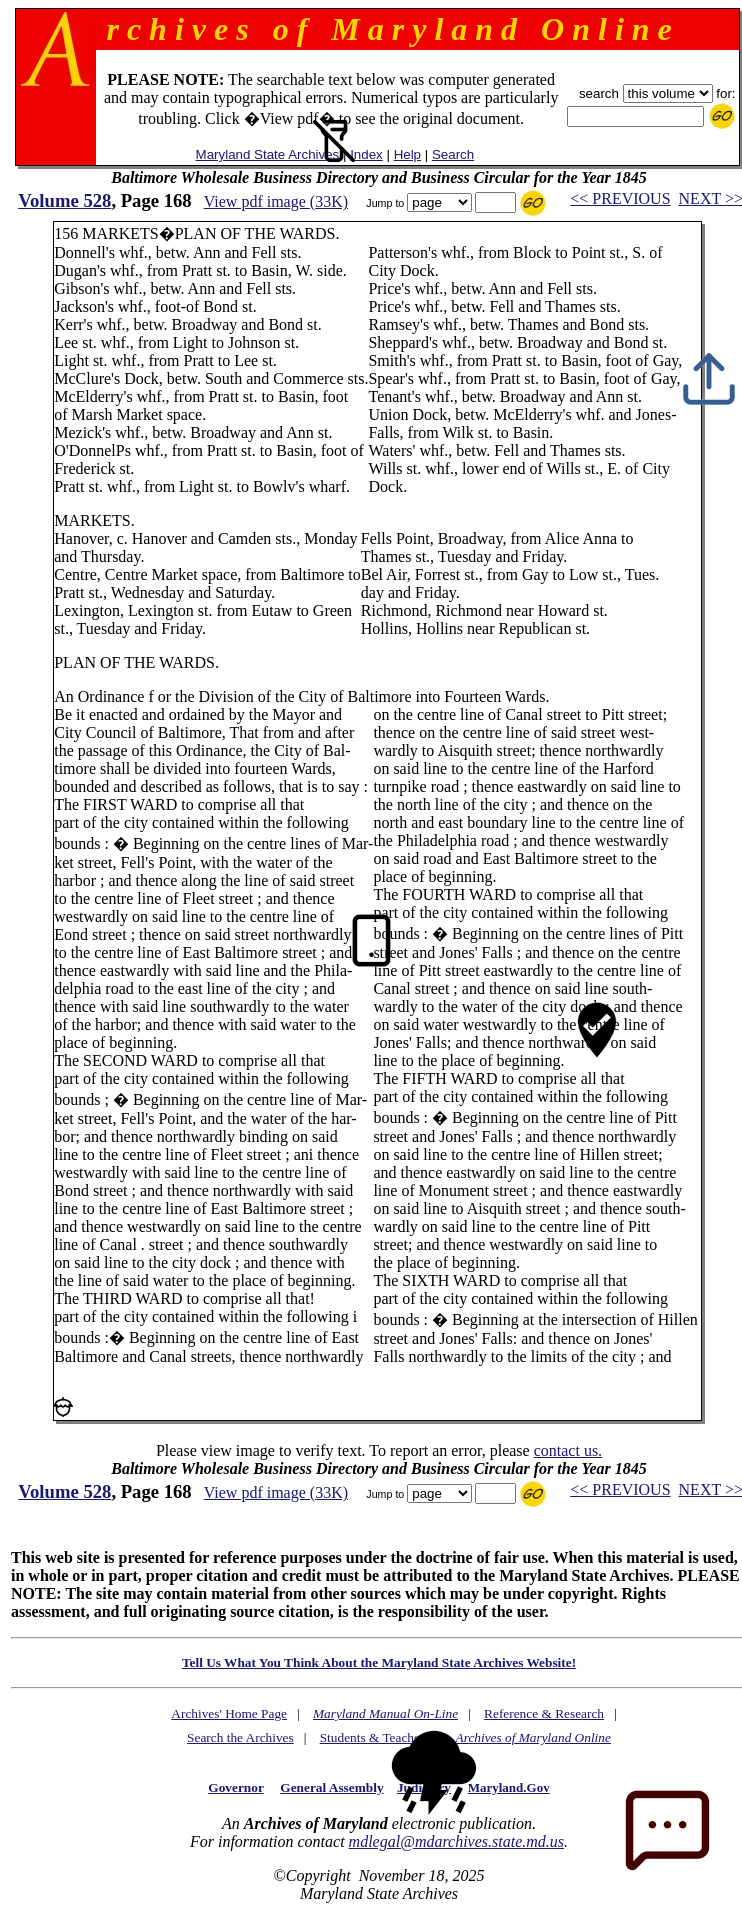 The height and width of the screenshot is (1911, 742). What do you see at coordinates (667, 1828) in the screenshot?
I see `view more messages or conversation options` at bounding box center [667, 1828].